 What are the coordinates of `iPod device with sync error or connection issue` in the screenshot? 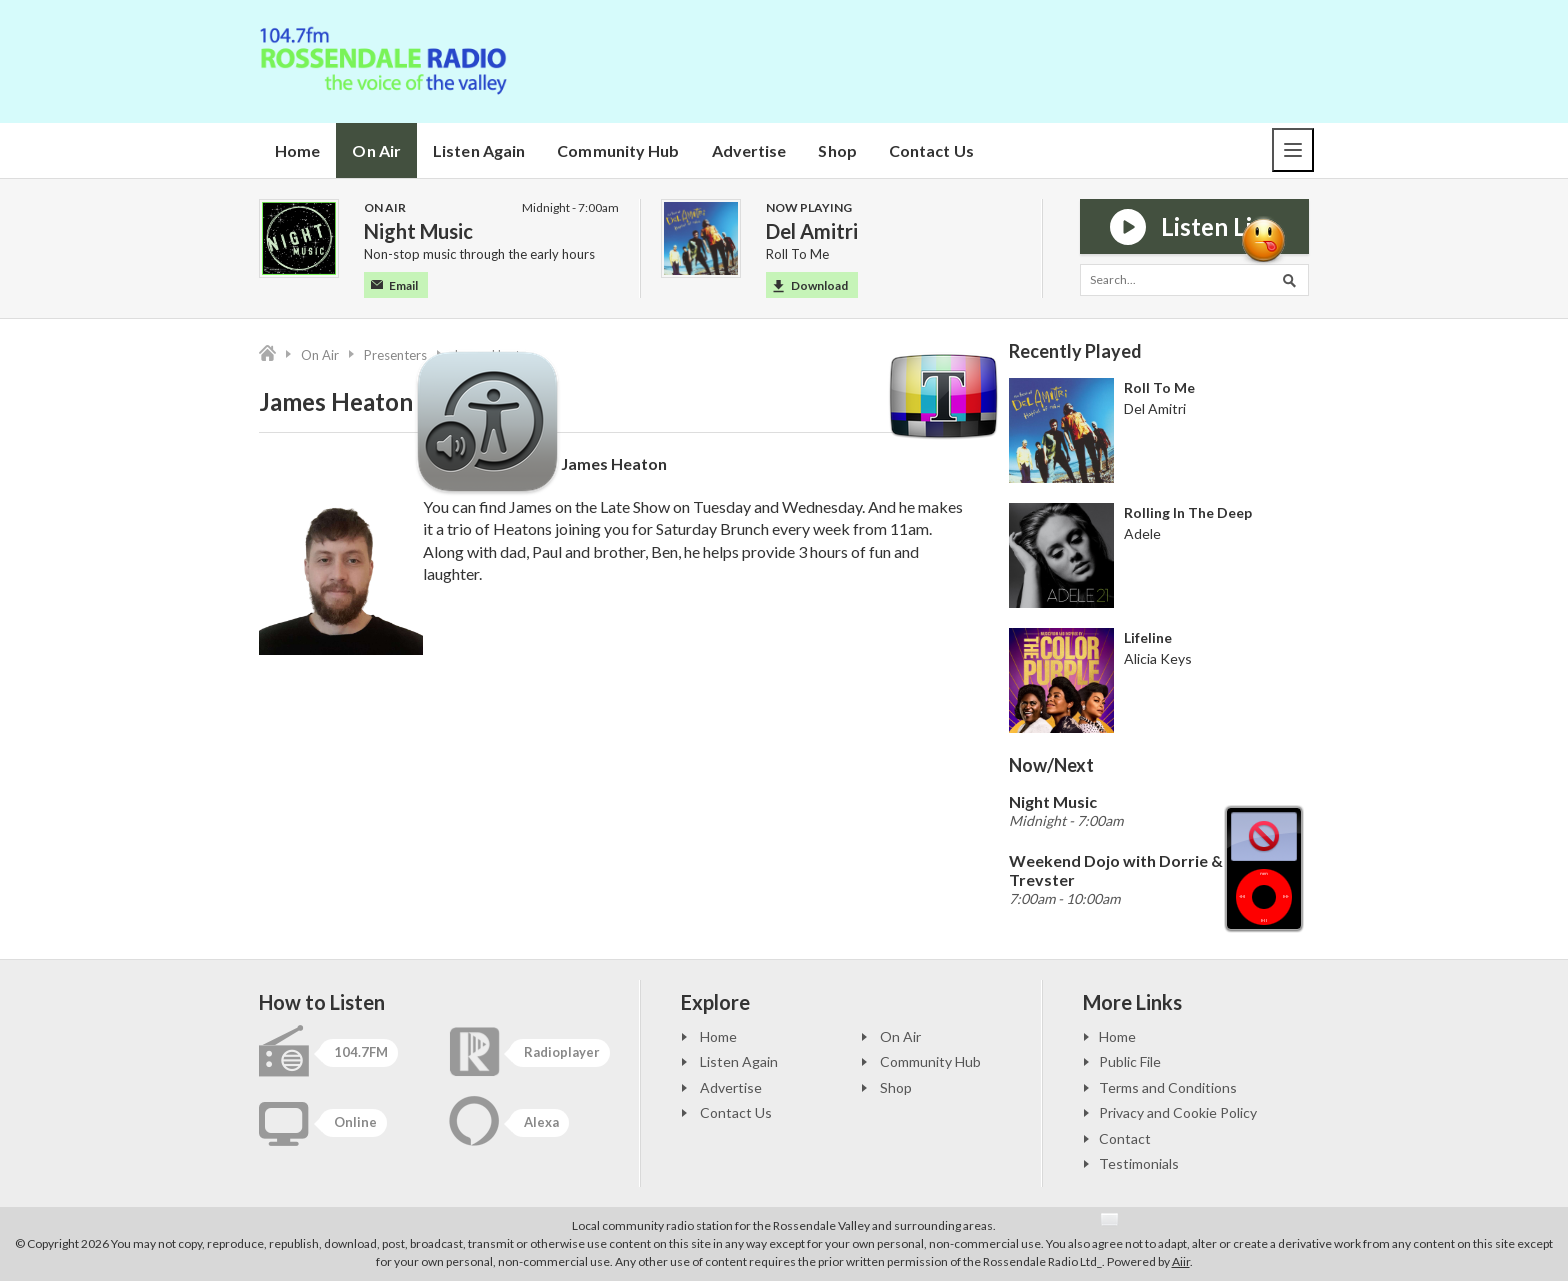 It's located at (1264, 869).